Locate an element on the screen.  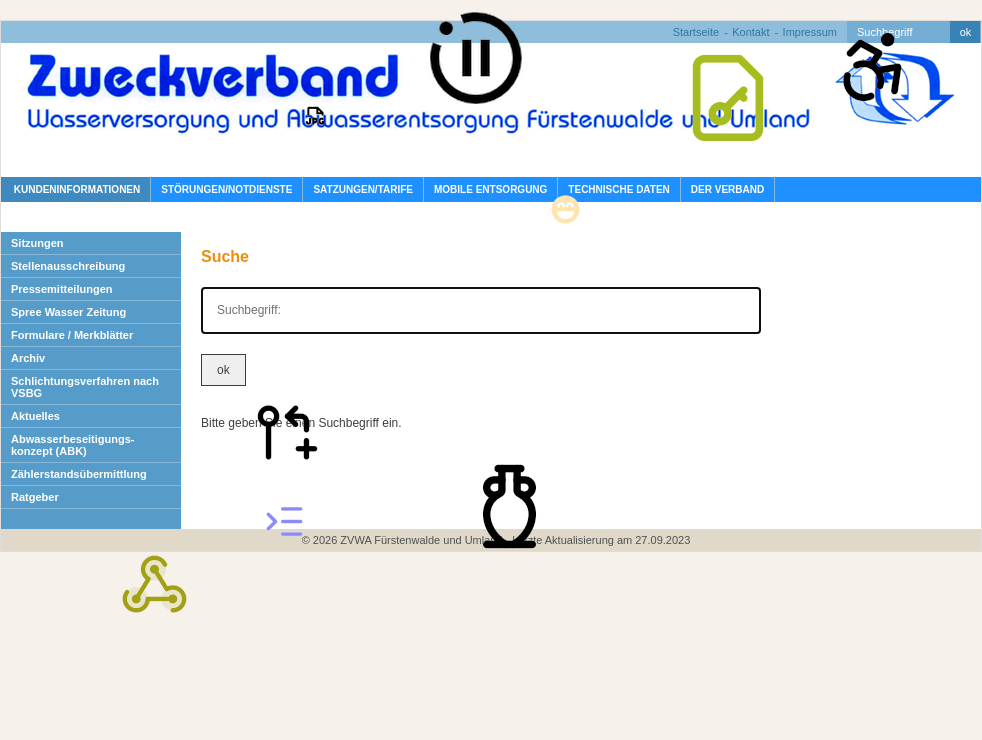
increase list indentation is located at coordinates (284, 521).